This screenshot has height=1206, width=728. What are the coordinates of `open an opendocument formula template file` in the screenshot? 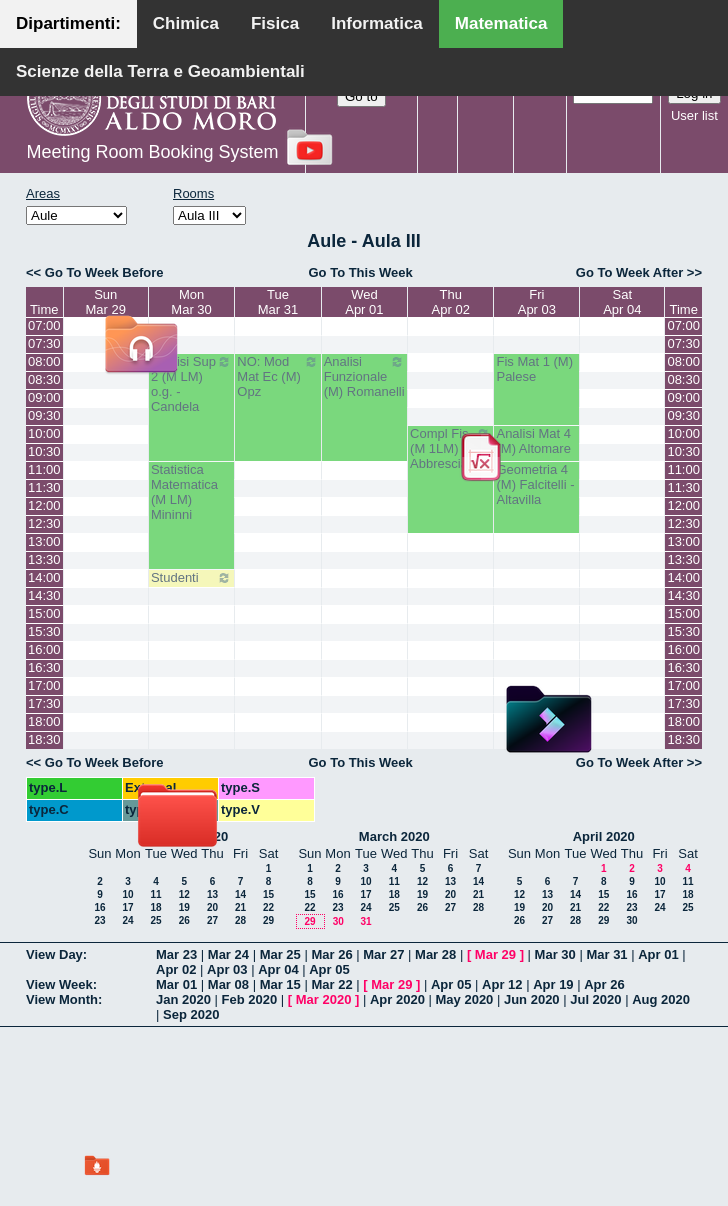 It's located at (481, 457).